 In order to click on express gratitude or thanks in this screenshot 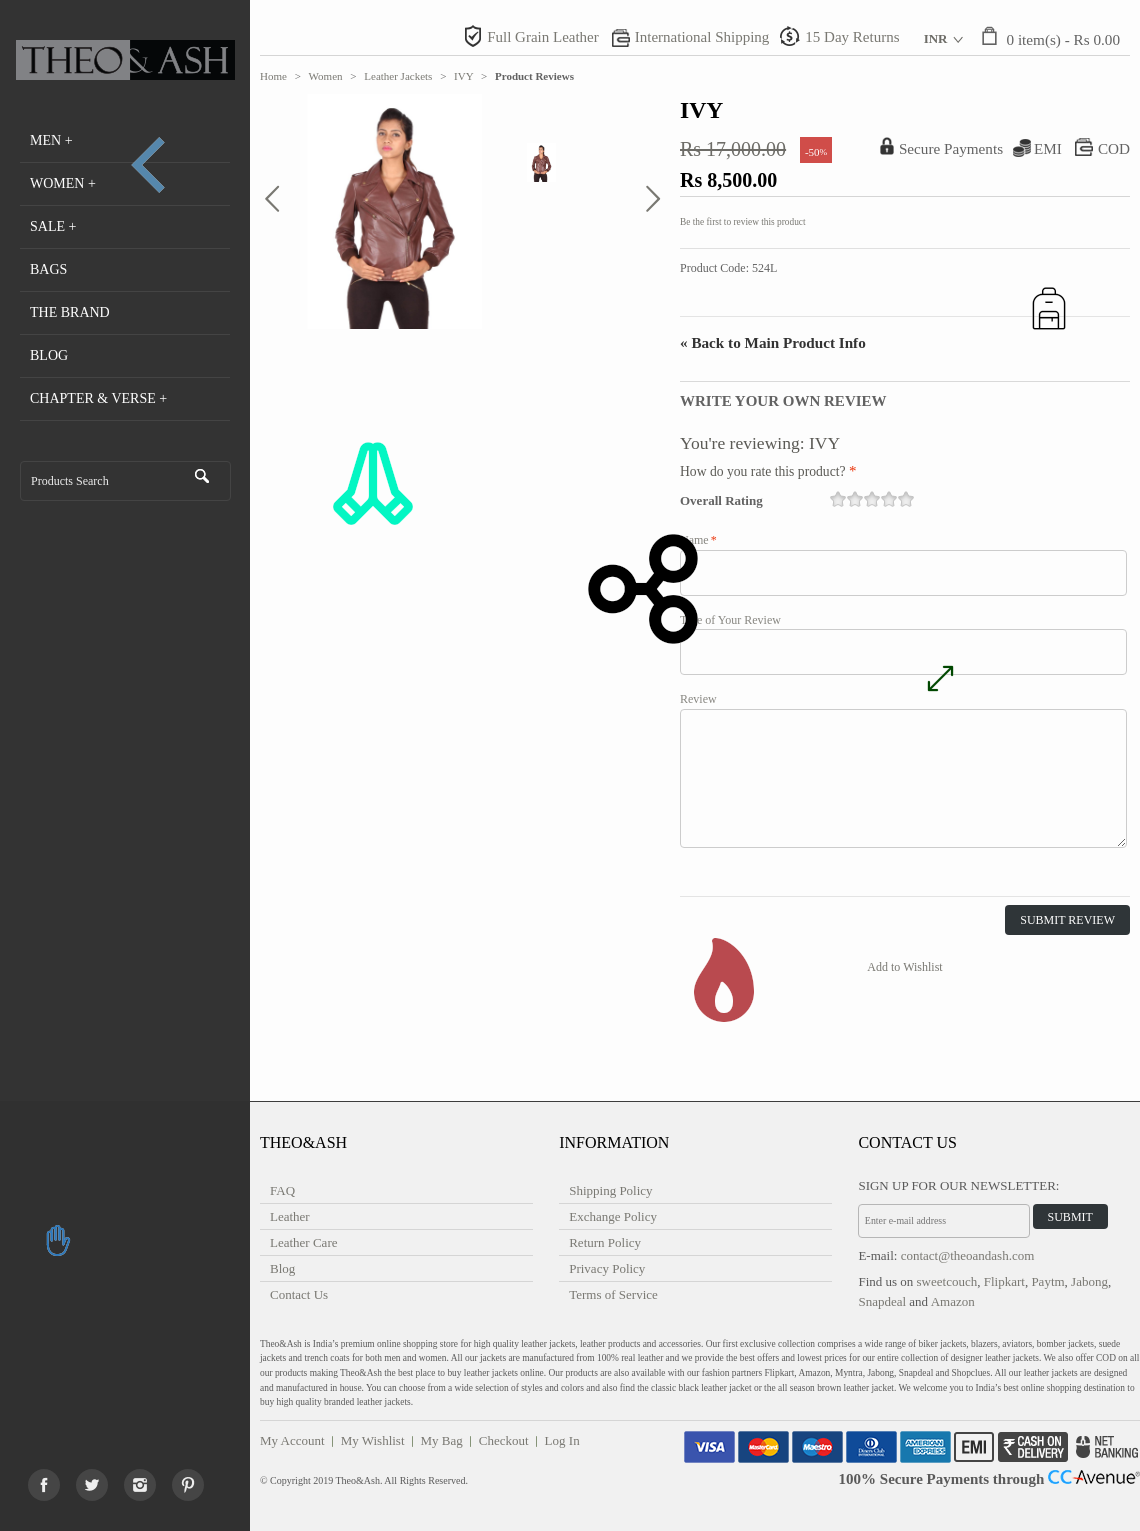, I will do `click(373, 485)`.